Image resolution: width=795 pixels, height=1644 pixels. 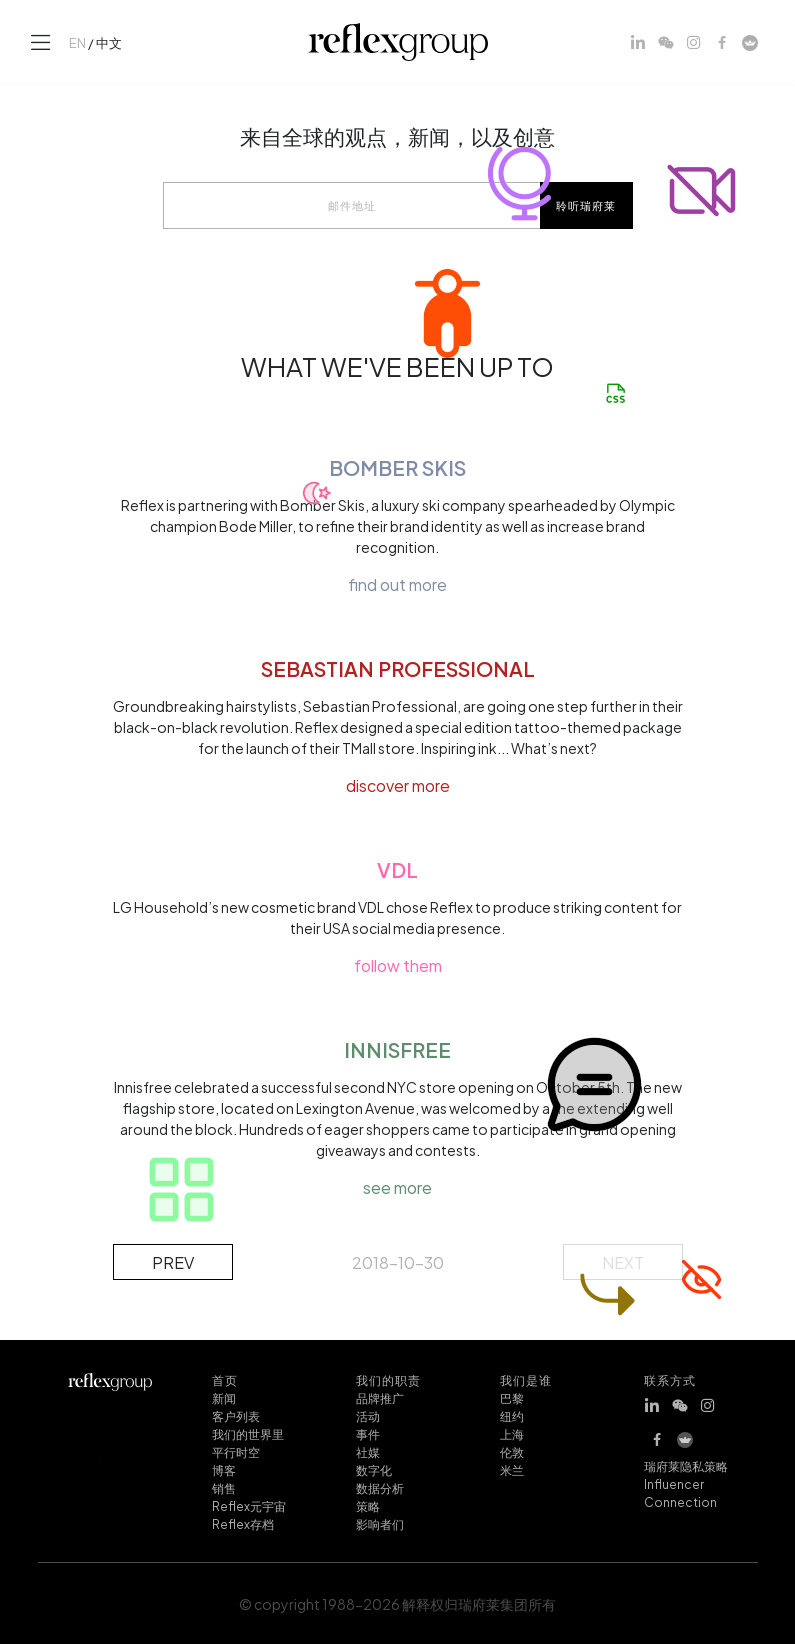 I want to click on select moped or scooter delivery option, so click(x=447, y=313).